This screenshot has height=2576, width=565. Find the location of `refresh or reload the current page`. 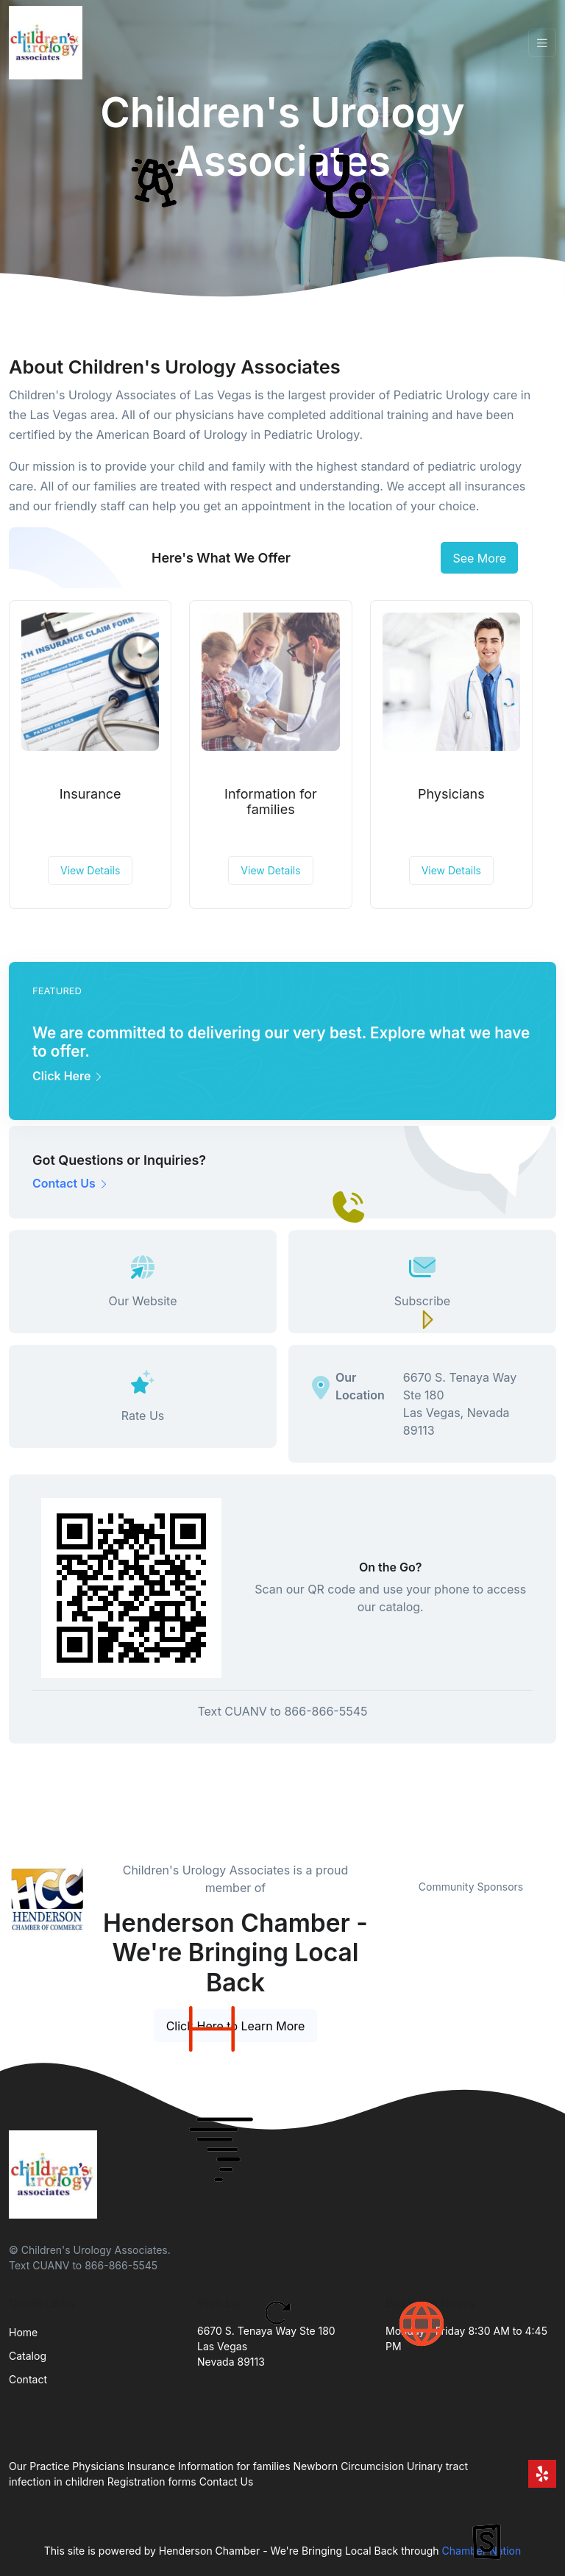

refresh or reload the current page is located at coordinates (277, 2313).